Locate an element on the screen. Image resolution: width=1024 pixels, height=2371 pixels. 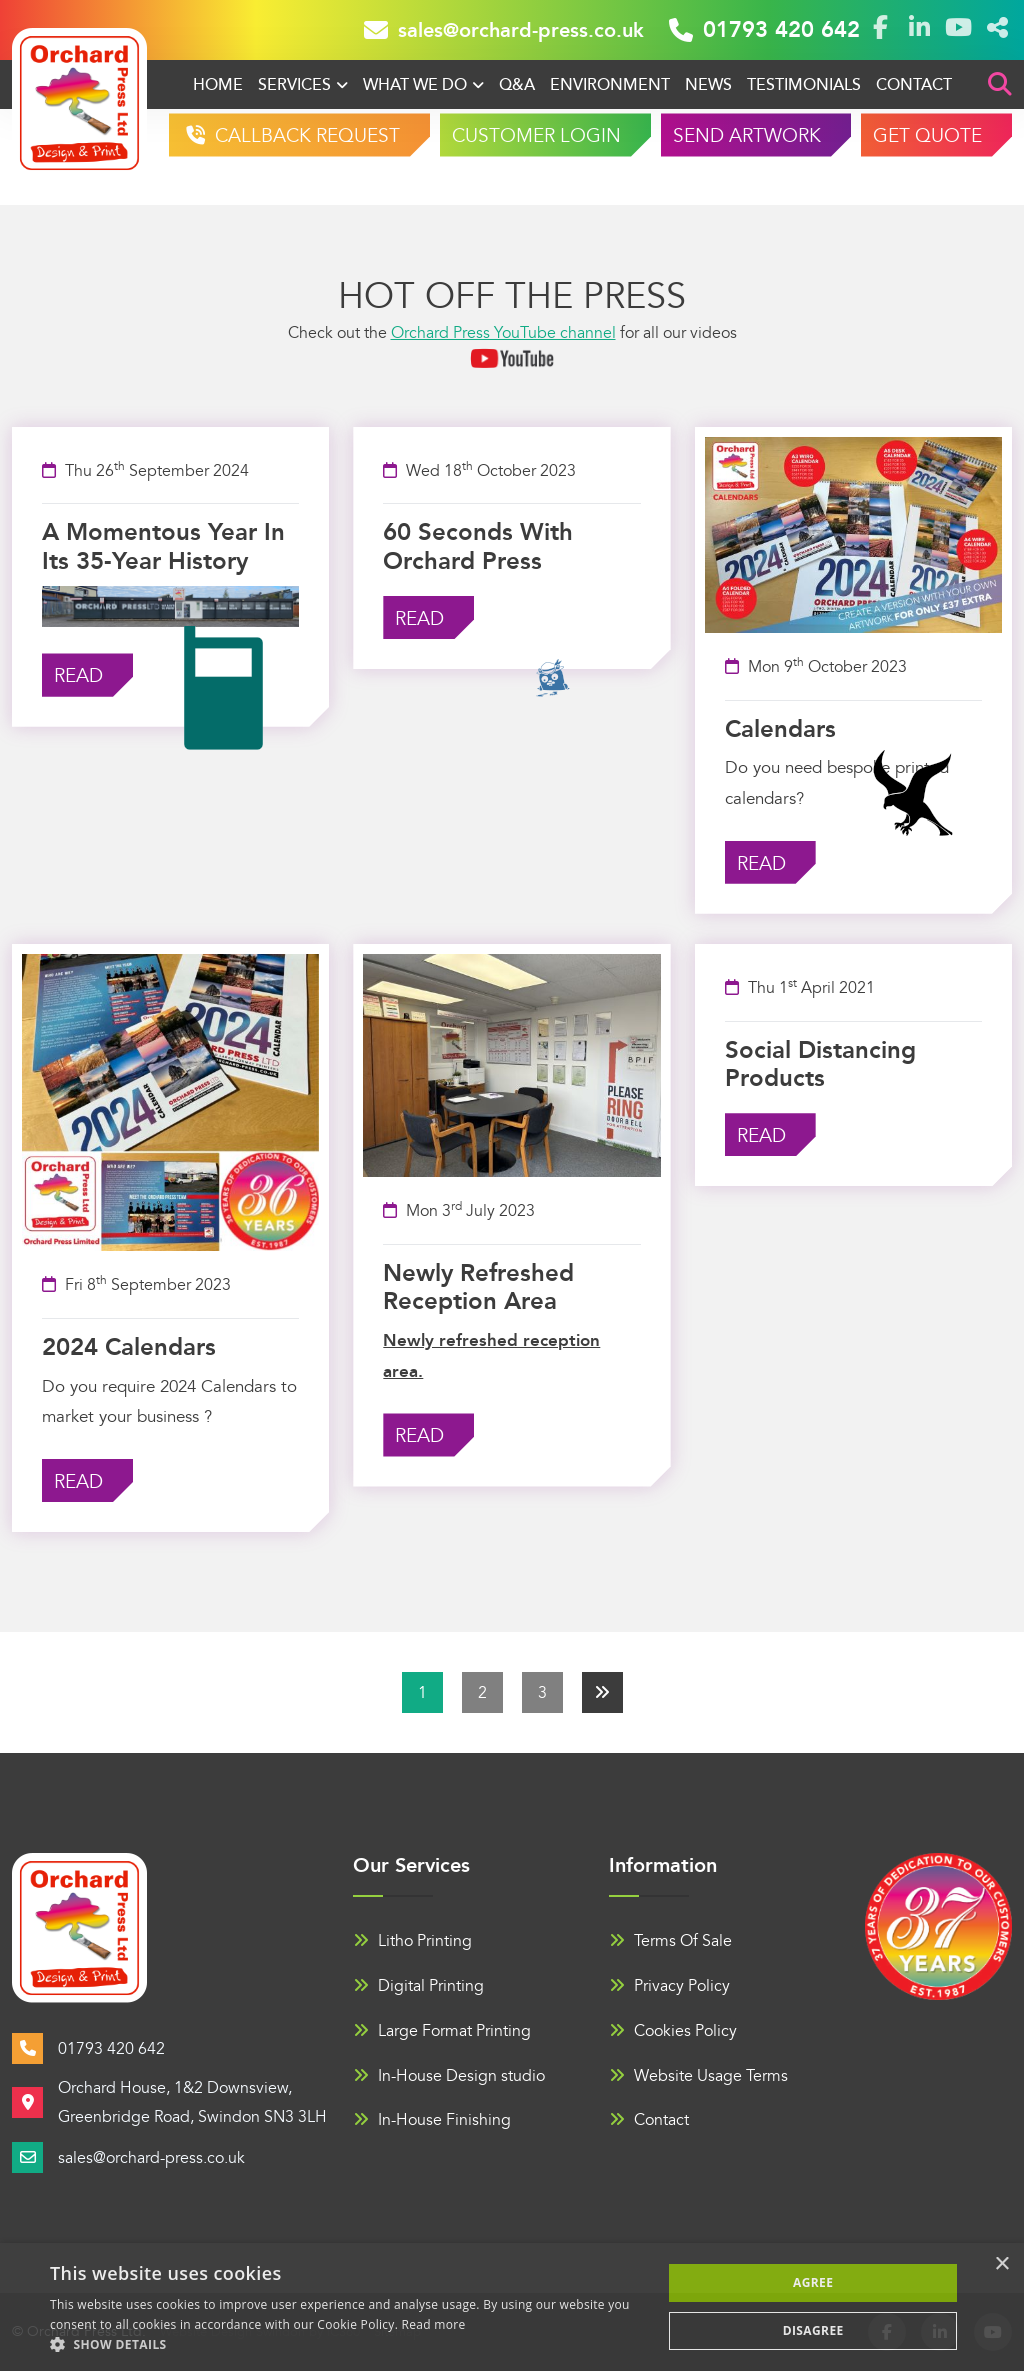
jaeger distributed tracing platform logo is located at coordinates (553, 678).